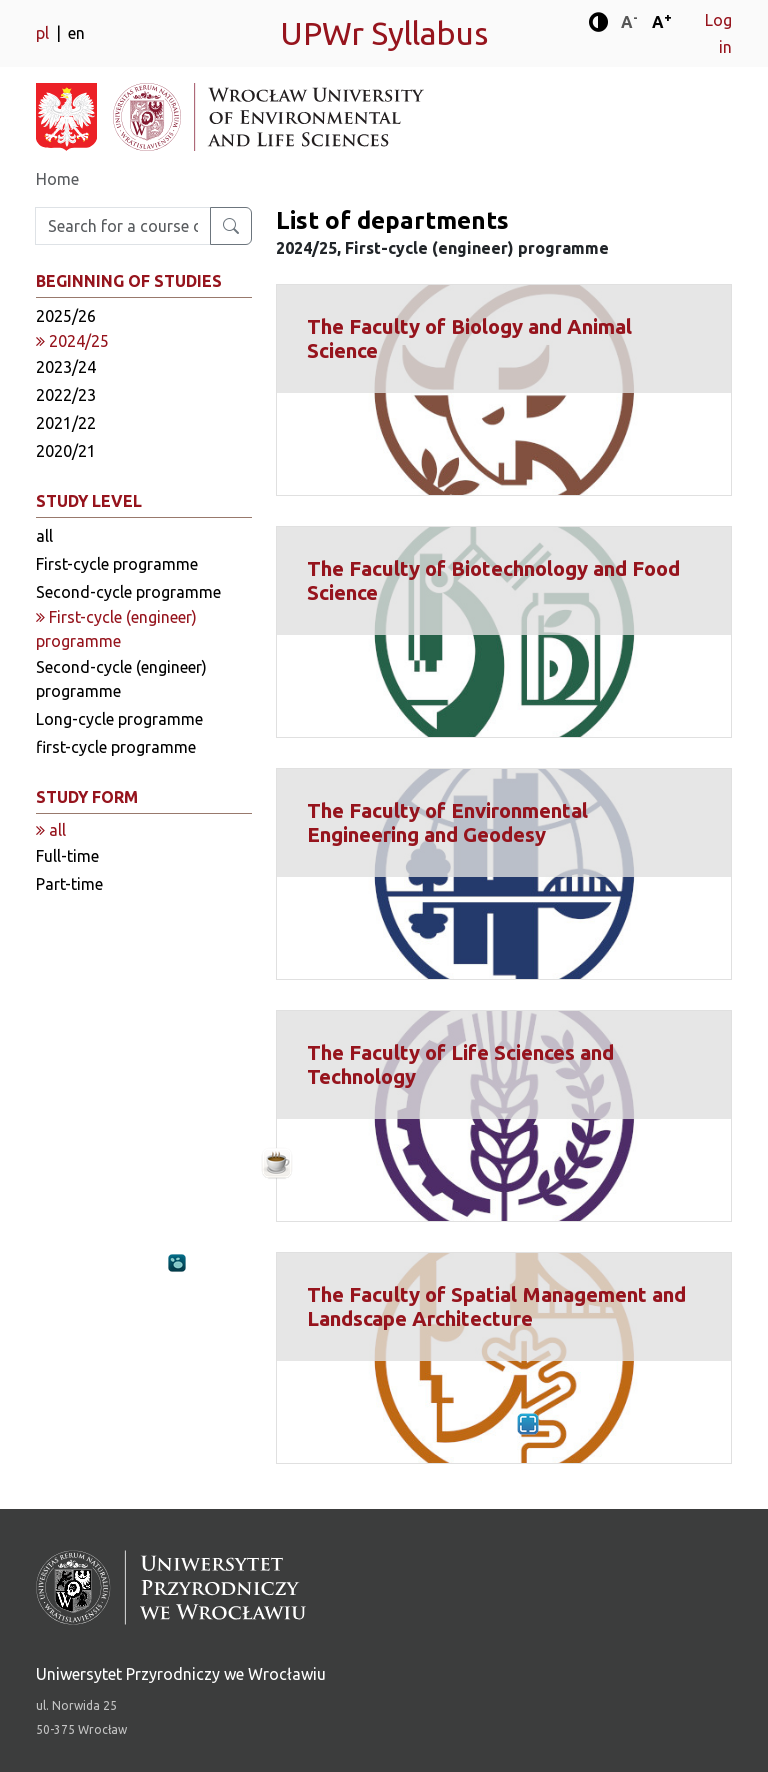 This screenshot has width=768, height=1772. Describe the element at coordinates (277, 1163) in the screenshot. I see `launch caffeine app to prevent sleep mode` at that location.